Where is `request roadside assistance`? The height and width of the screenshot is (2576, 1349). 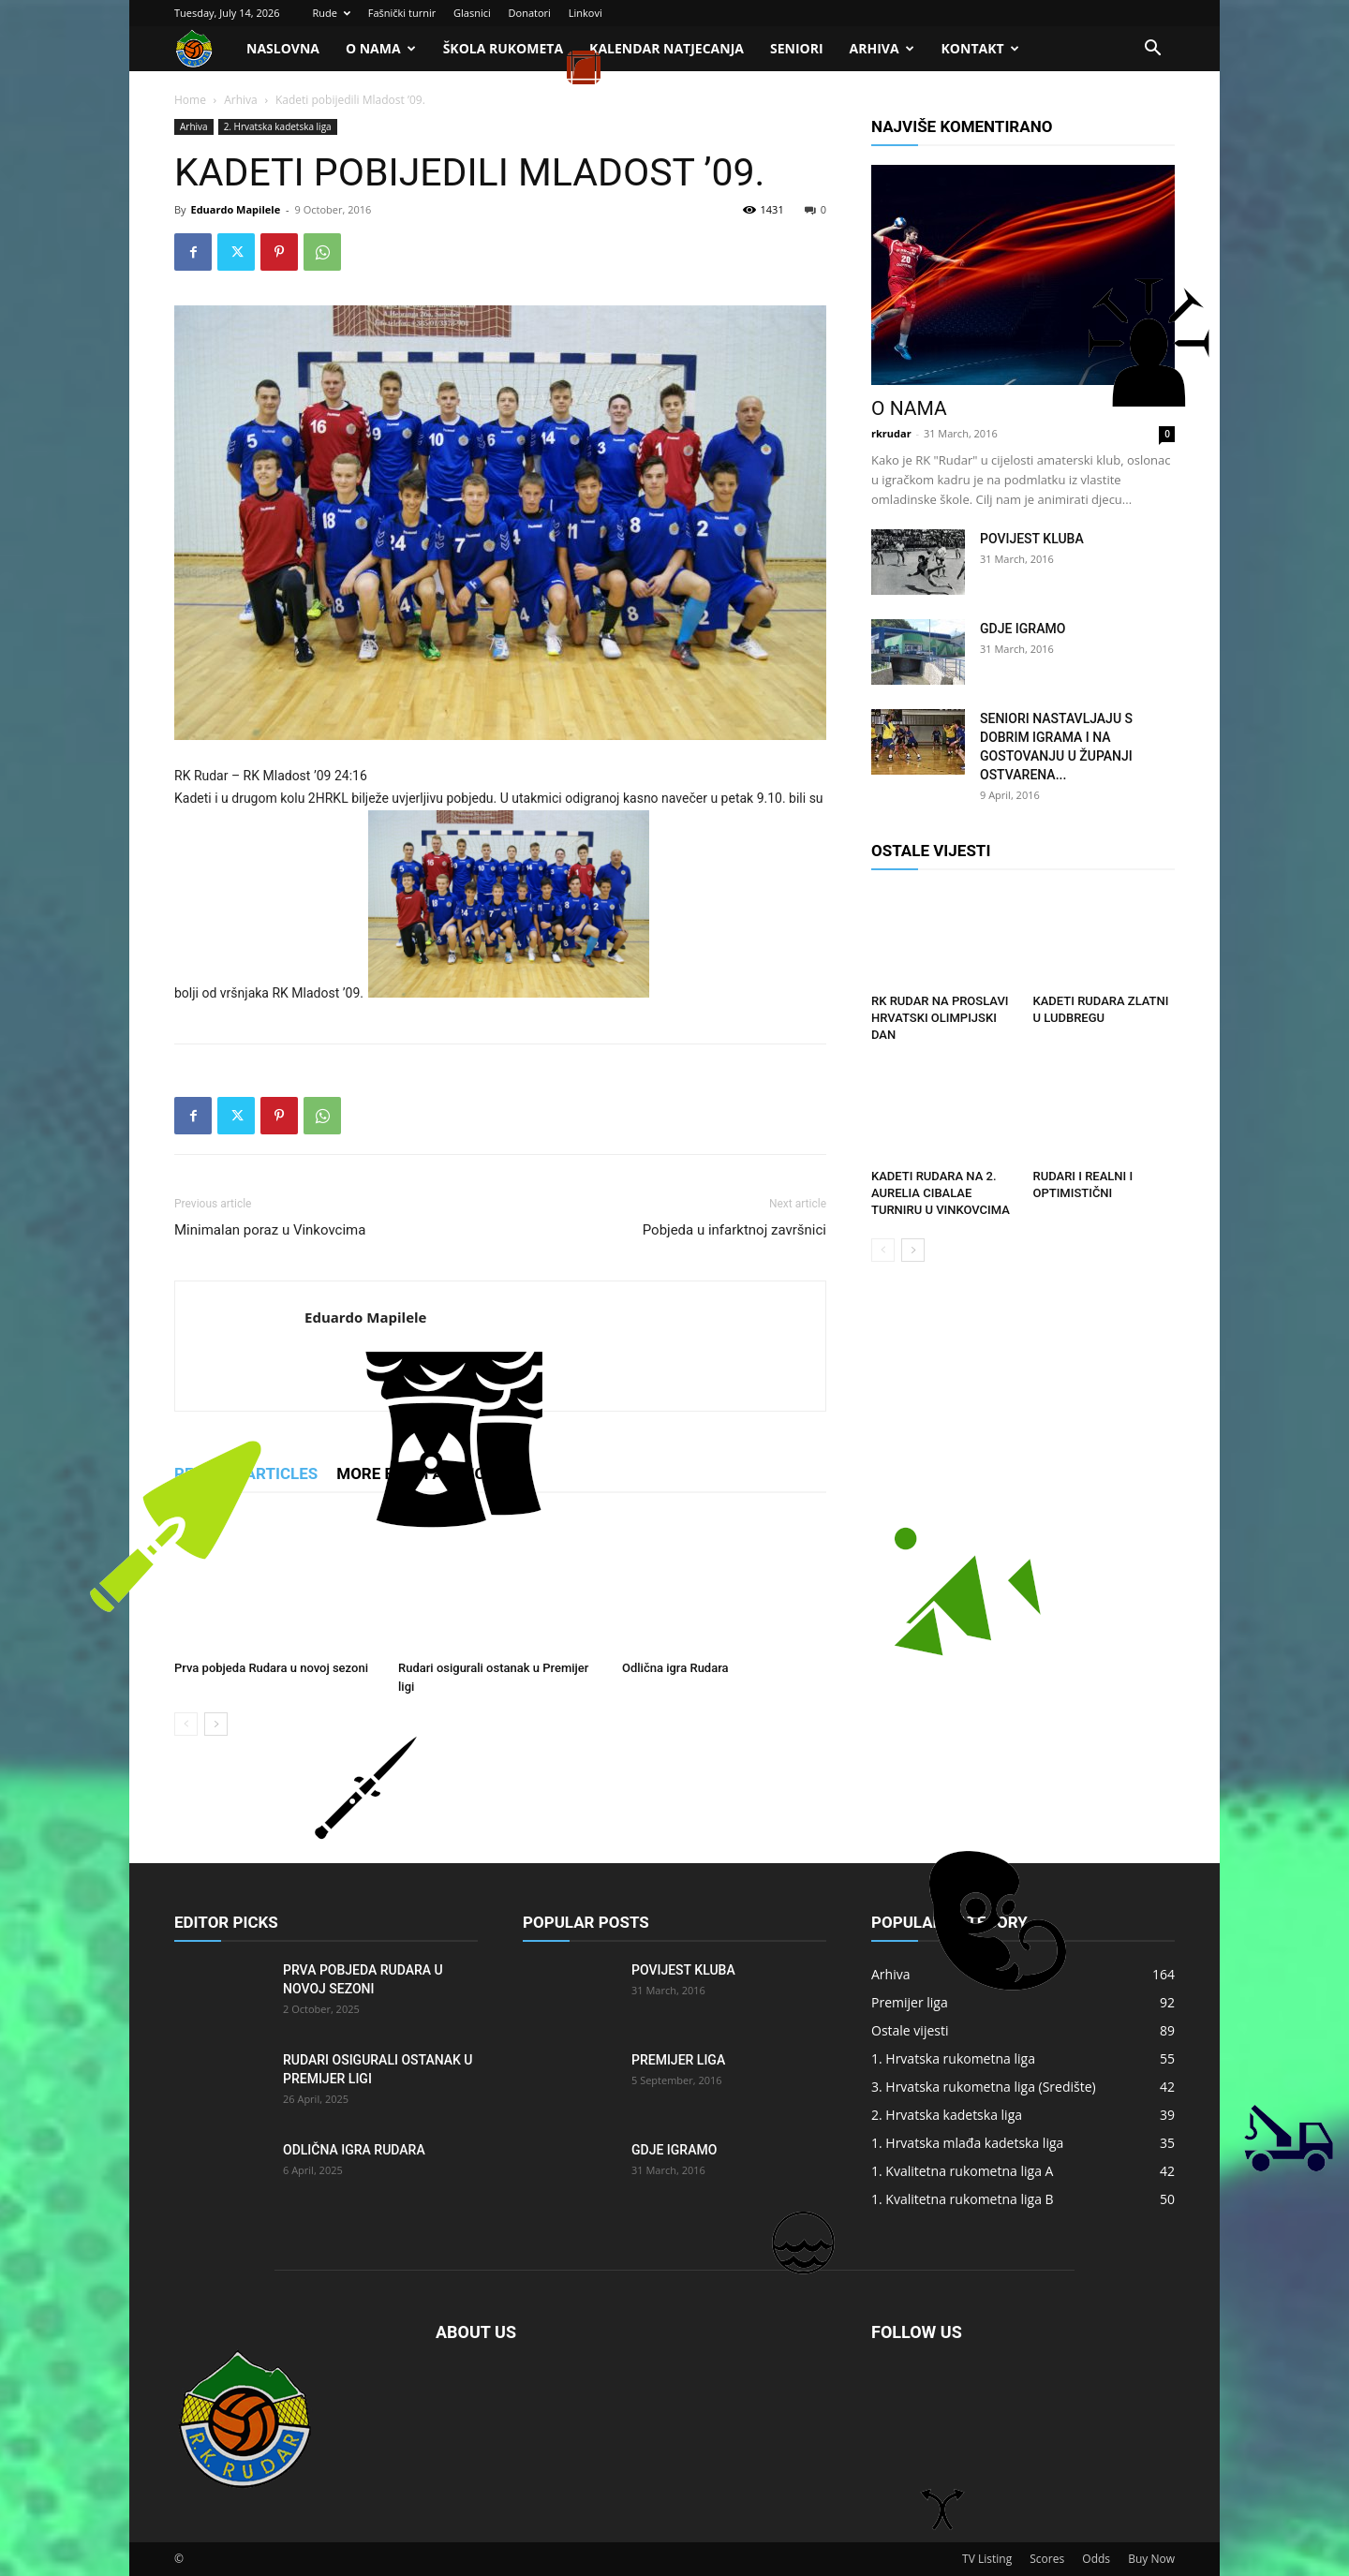
request roadside assistance is located at coordinates (1288, 2138).